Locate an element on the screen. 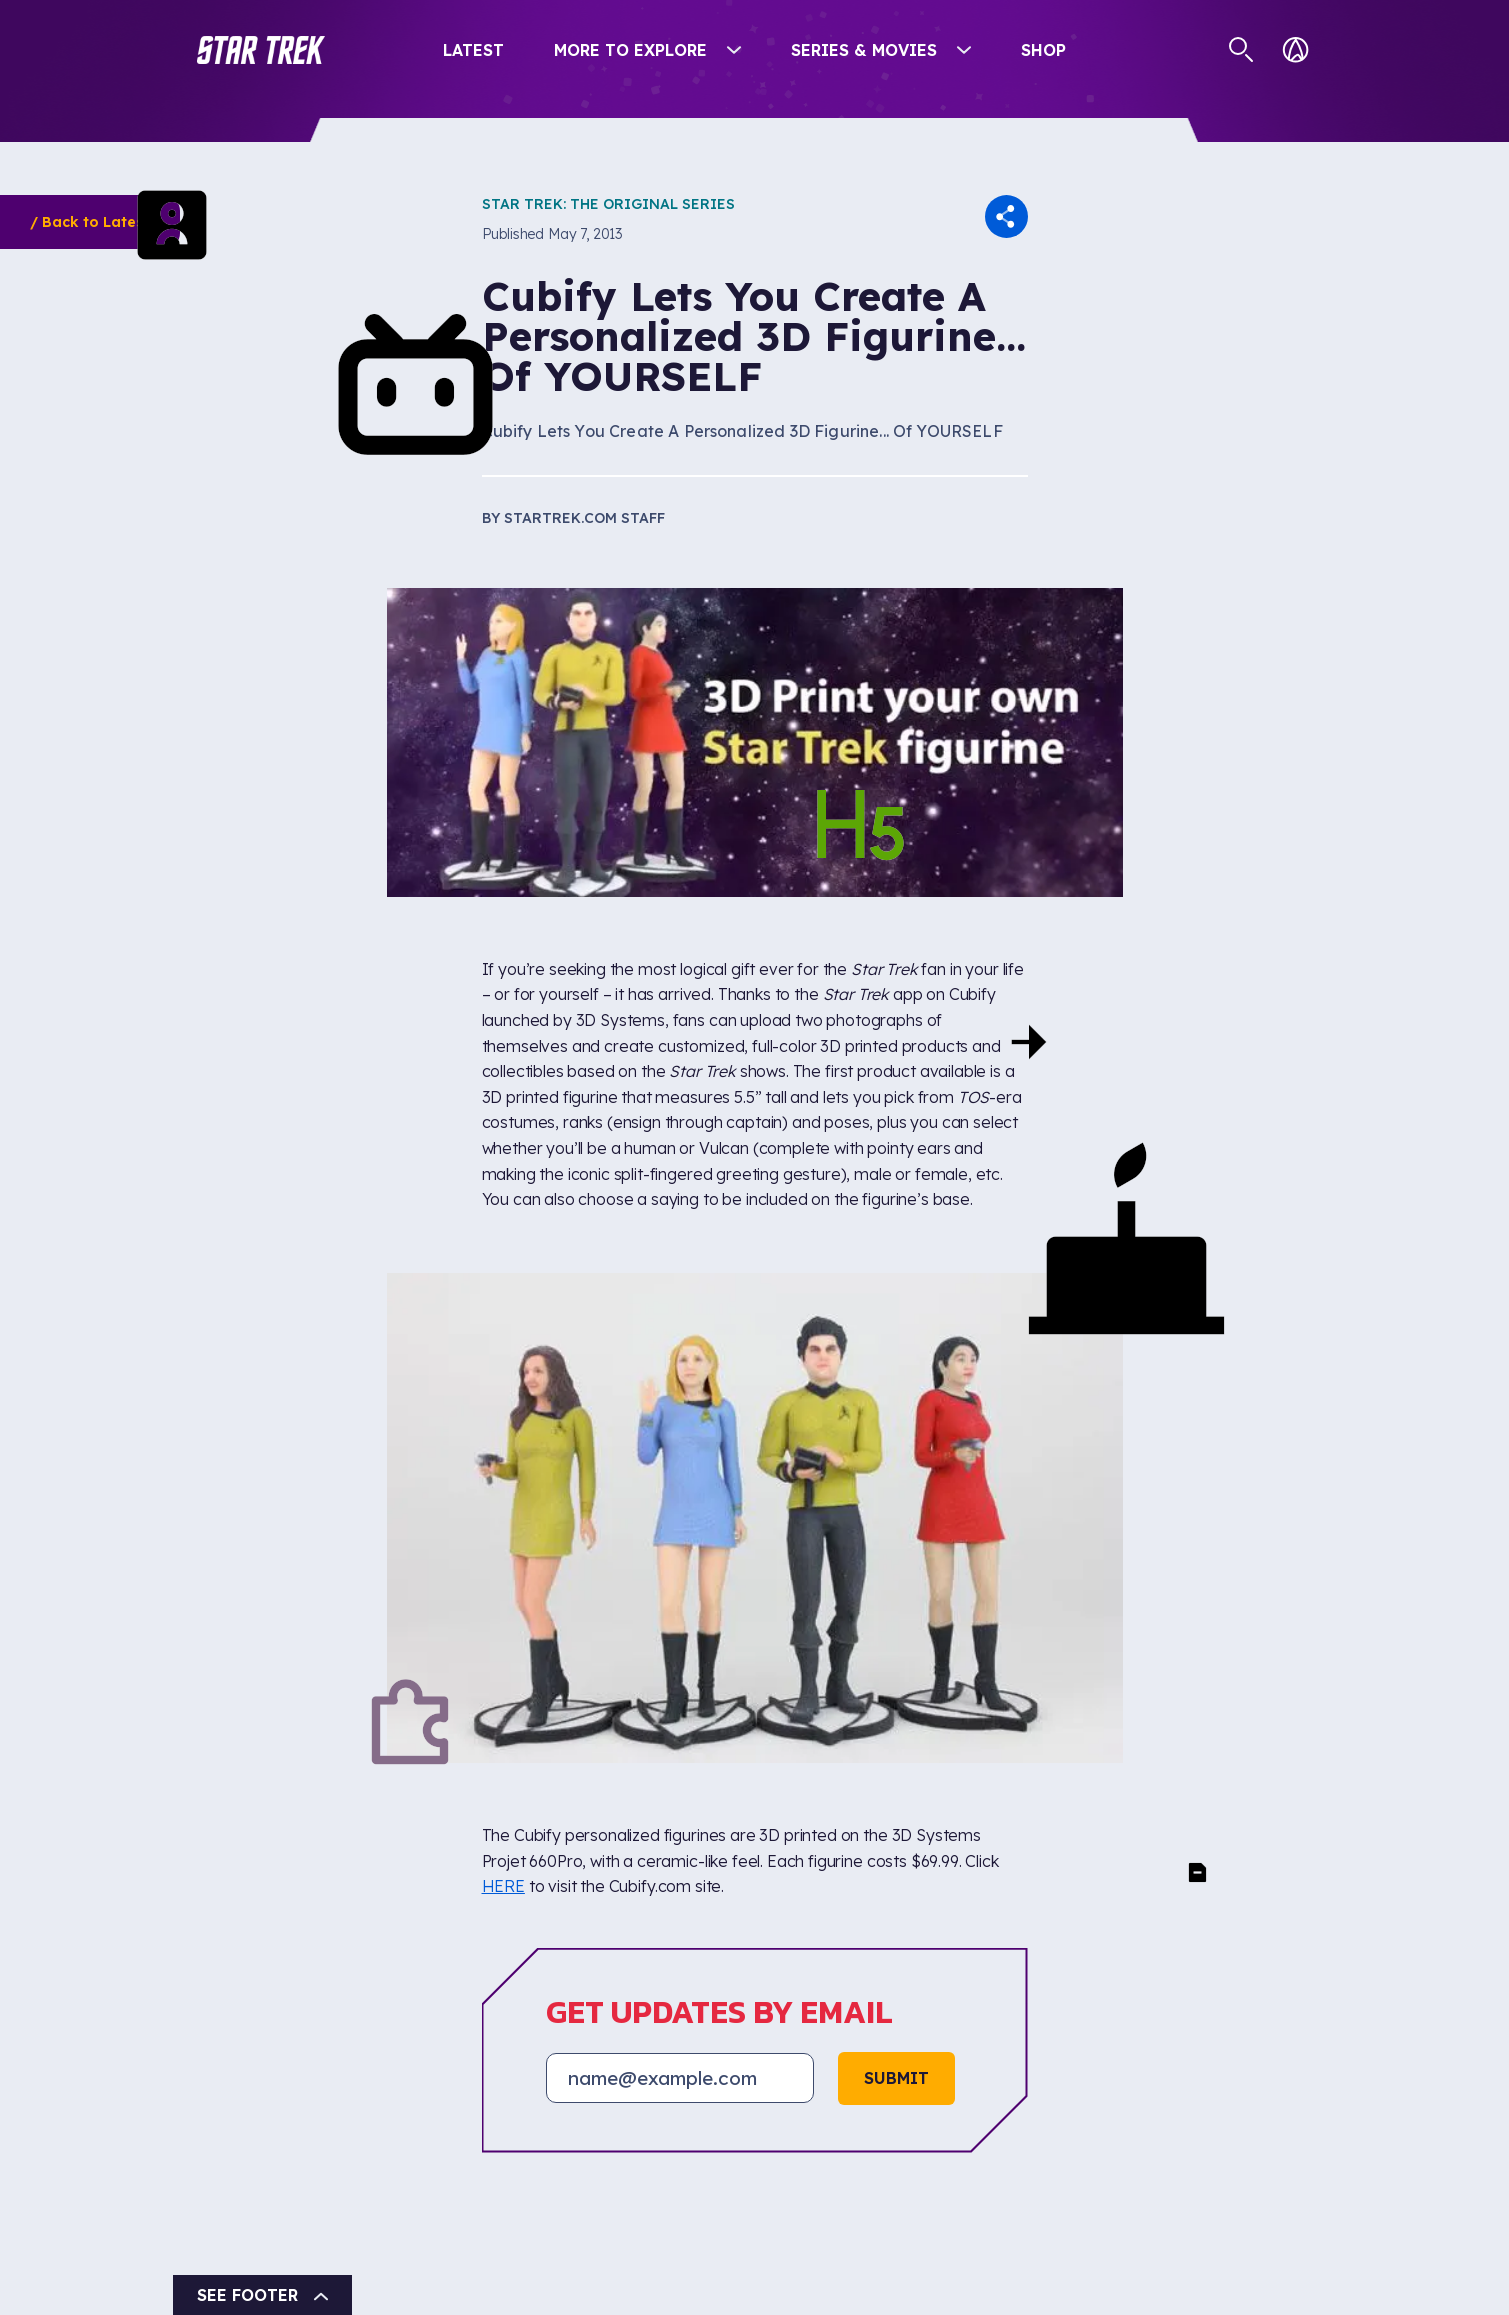  access plugins or extensions is located at coordinates (410, 1726).